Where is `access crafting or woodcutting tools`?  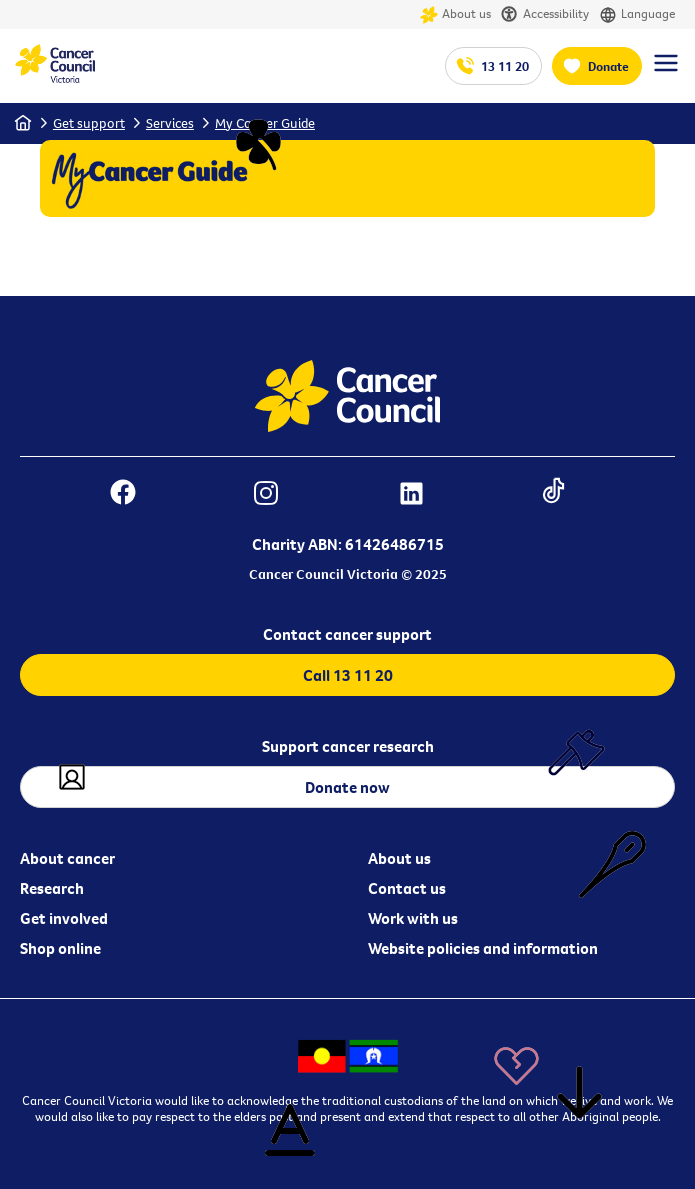
access crafting or woodcutting tools is located at coordinates (576, 754).